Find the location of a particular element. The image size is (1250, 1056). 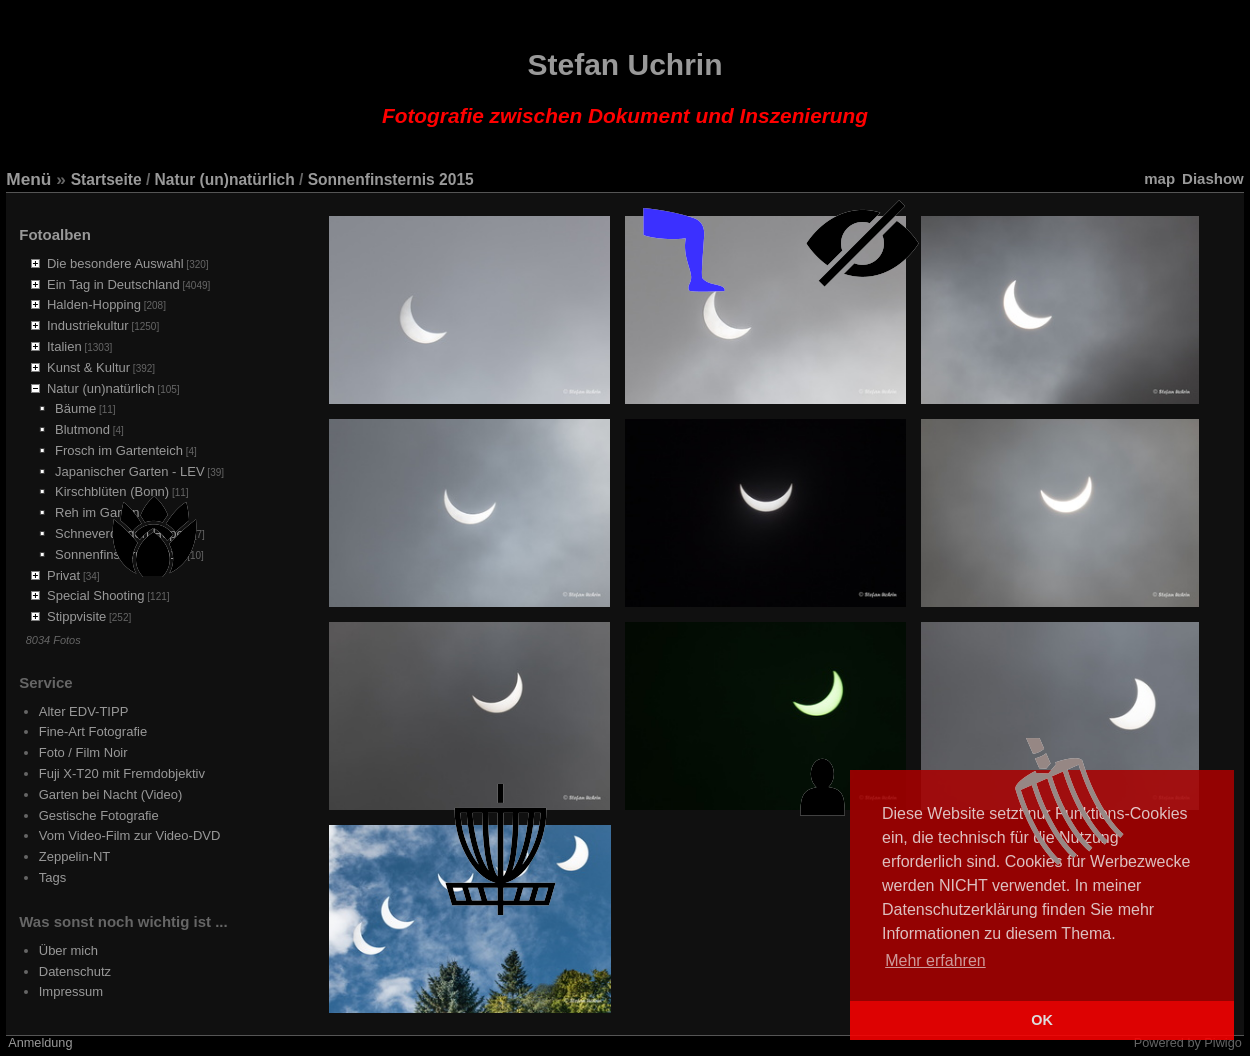

access disc golf course information is located at coordinates (500, 849).